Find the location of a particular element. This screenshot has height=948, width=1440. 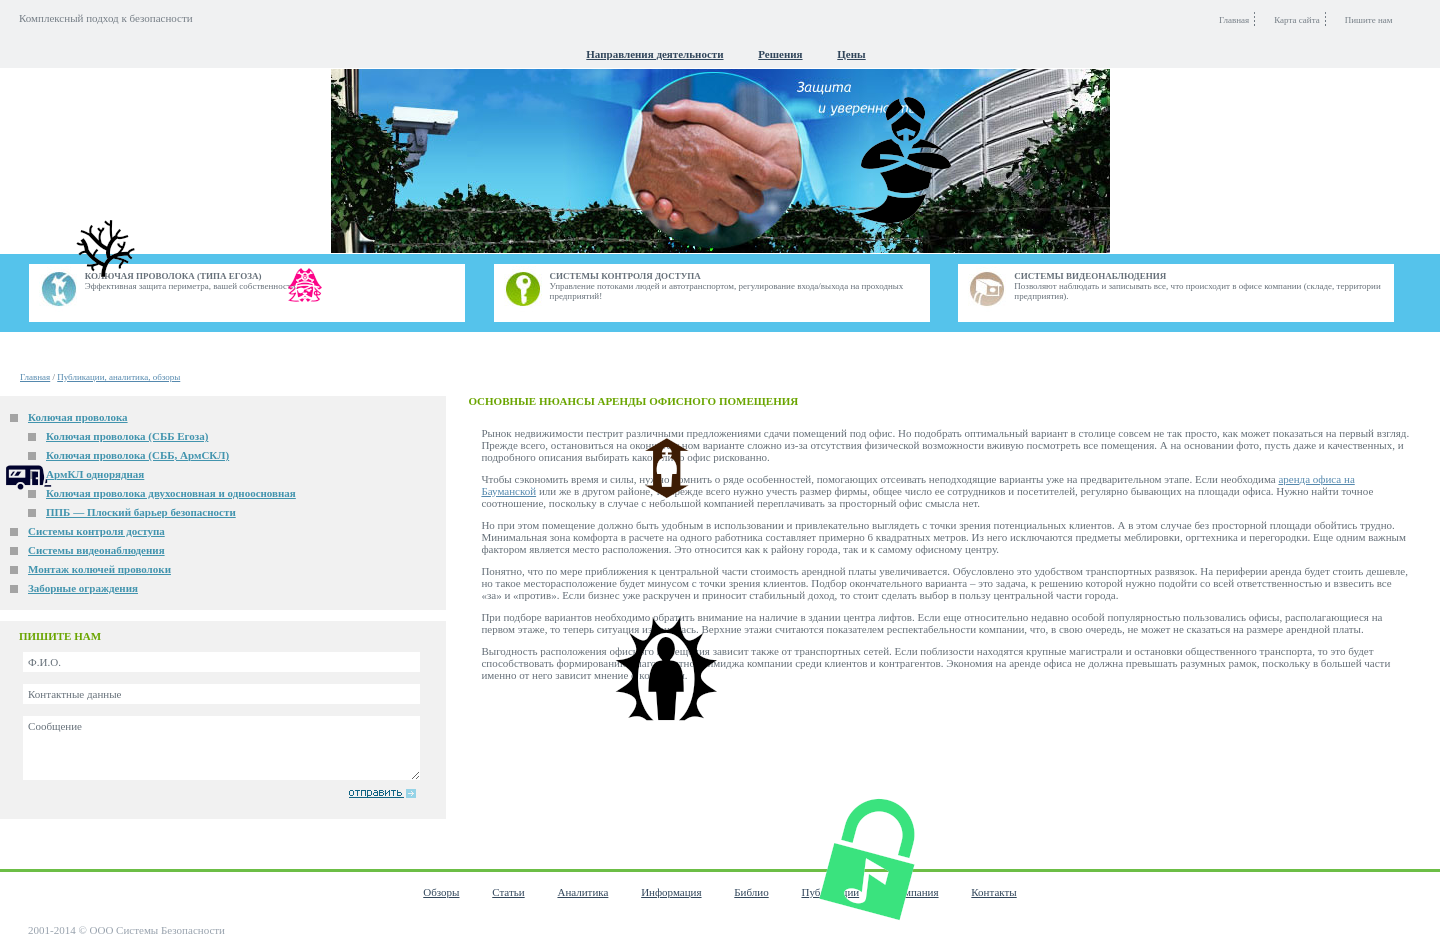

select pirate captain character or avatar is located at coordinates (305, 285).